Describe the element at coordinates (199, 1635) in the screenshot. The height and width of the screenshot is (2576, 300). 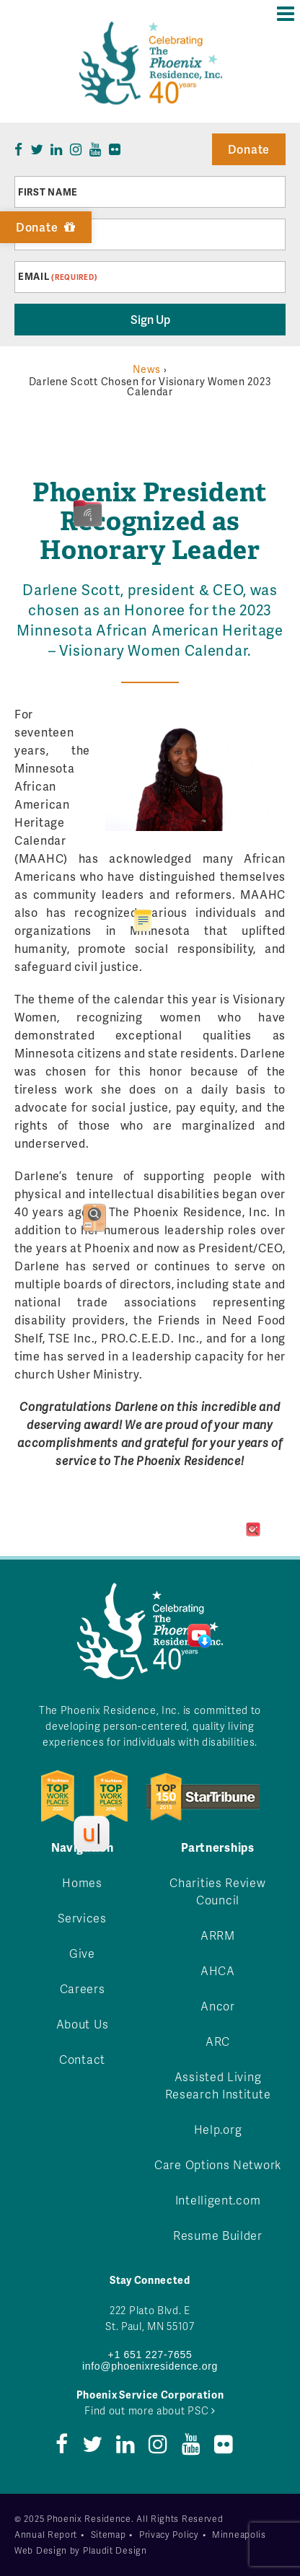
I see `download videos from youtube` at that location.